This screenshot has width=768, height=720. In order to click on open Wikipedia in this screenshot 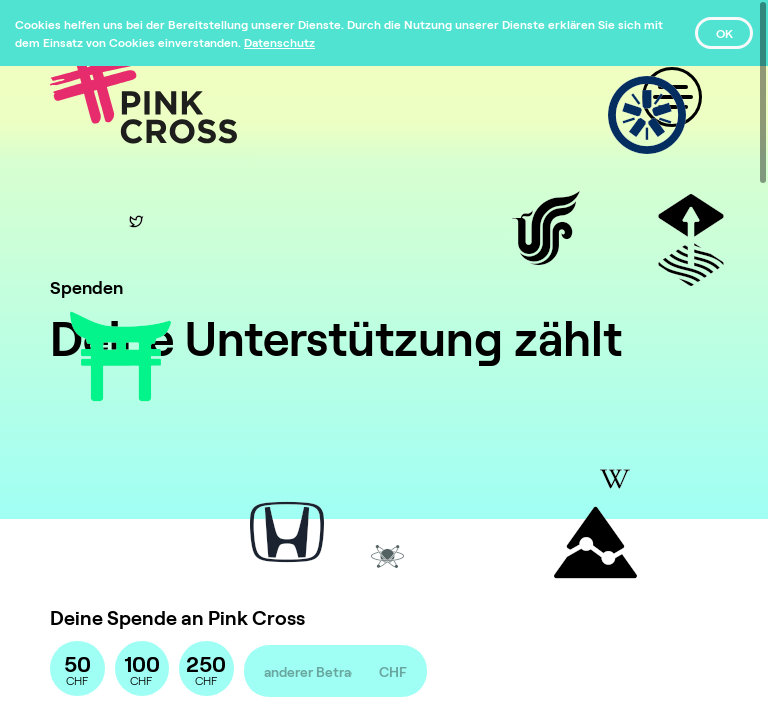, I will do `click(615, 479)`.